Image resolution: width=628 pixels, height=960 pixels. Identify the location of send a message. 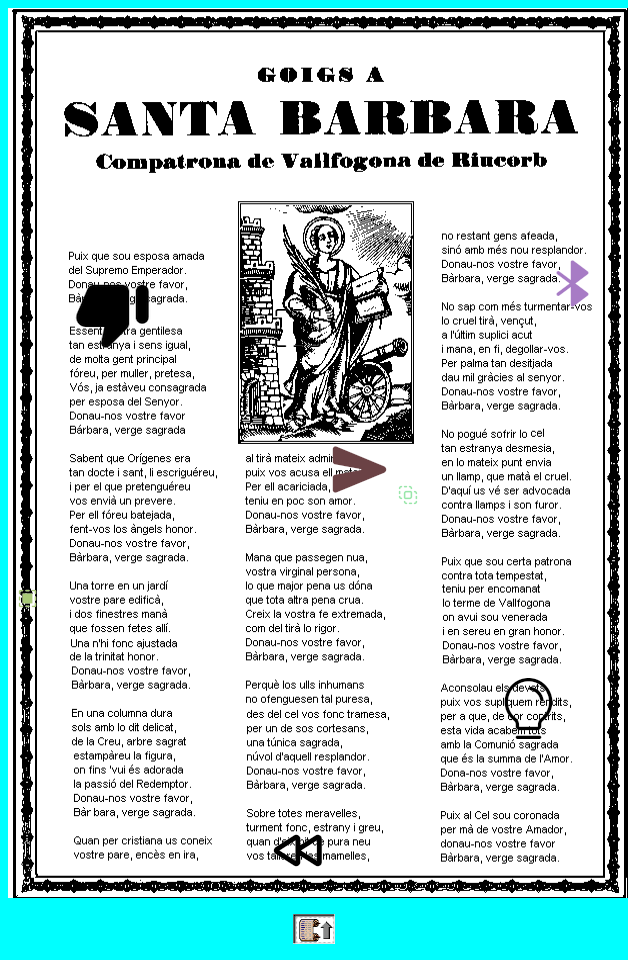
(359, 469).